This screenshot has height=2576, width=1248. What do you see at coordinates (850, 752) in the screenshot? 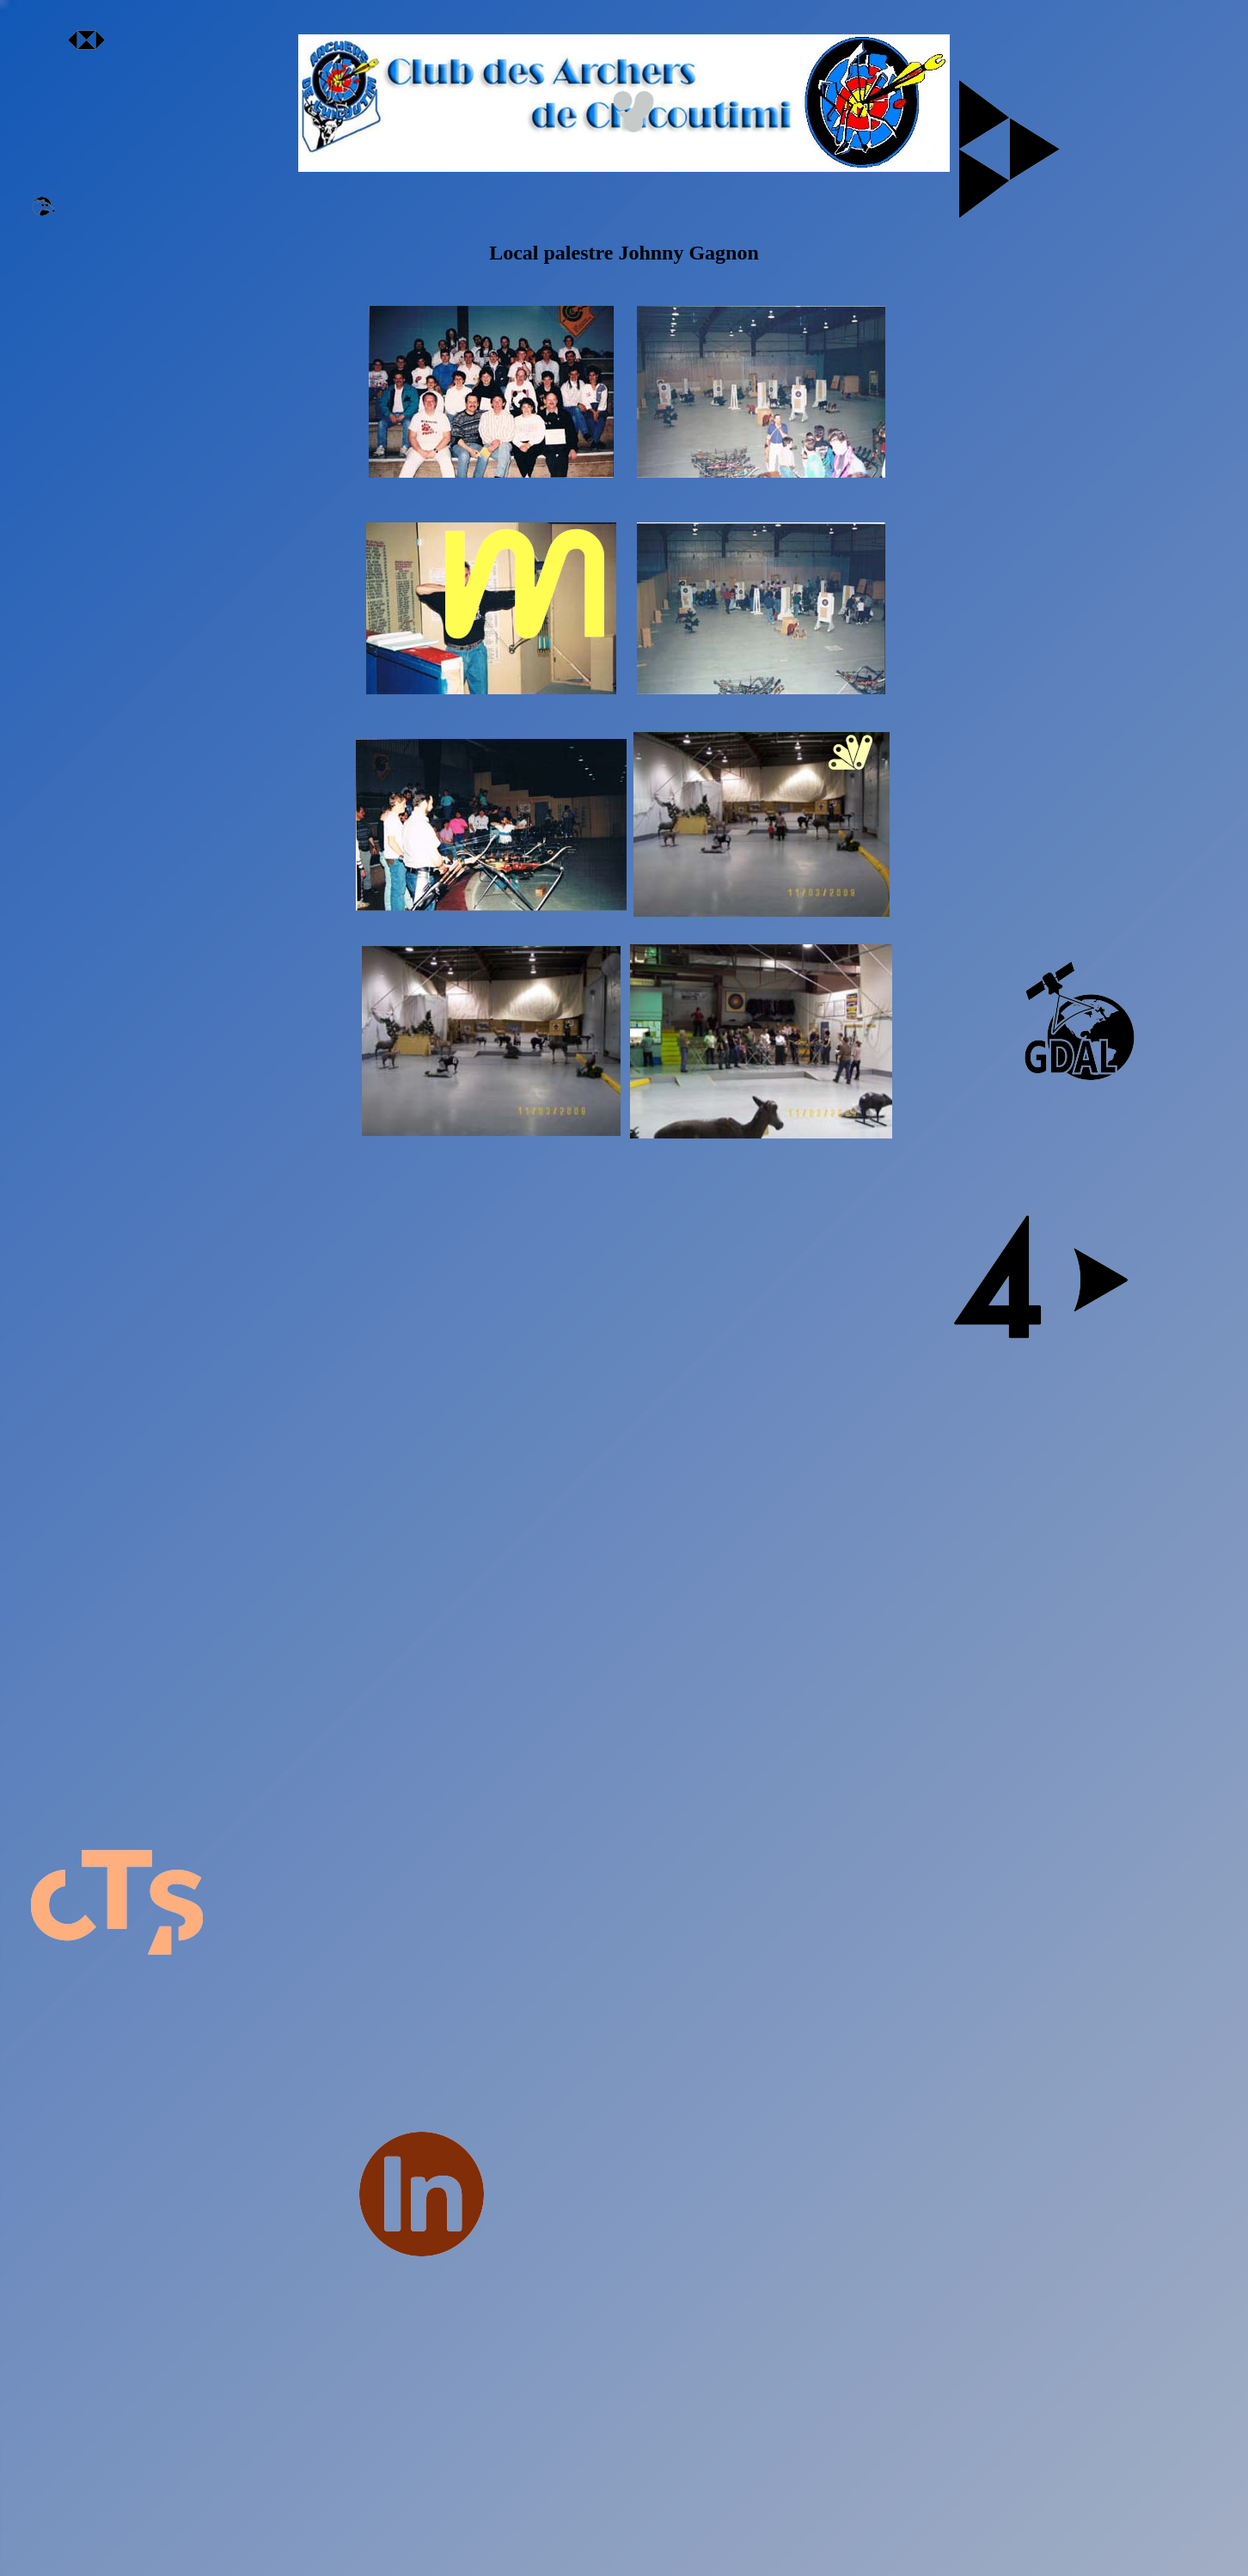
I see `Google Apps Script logo` at bounding box center [850, 752].